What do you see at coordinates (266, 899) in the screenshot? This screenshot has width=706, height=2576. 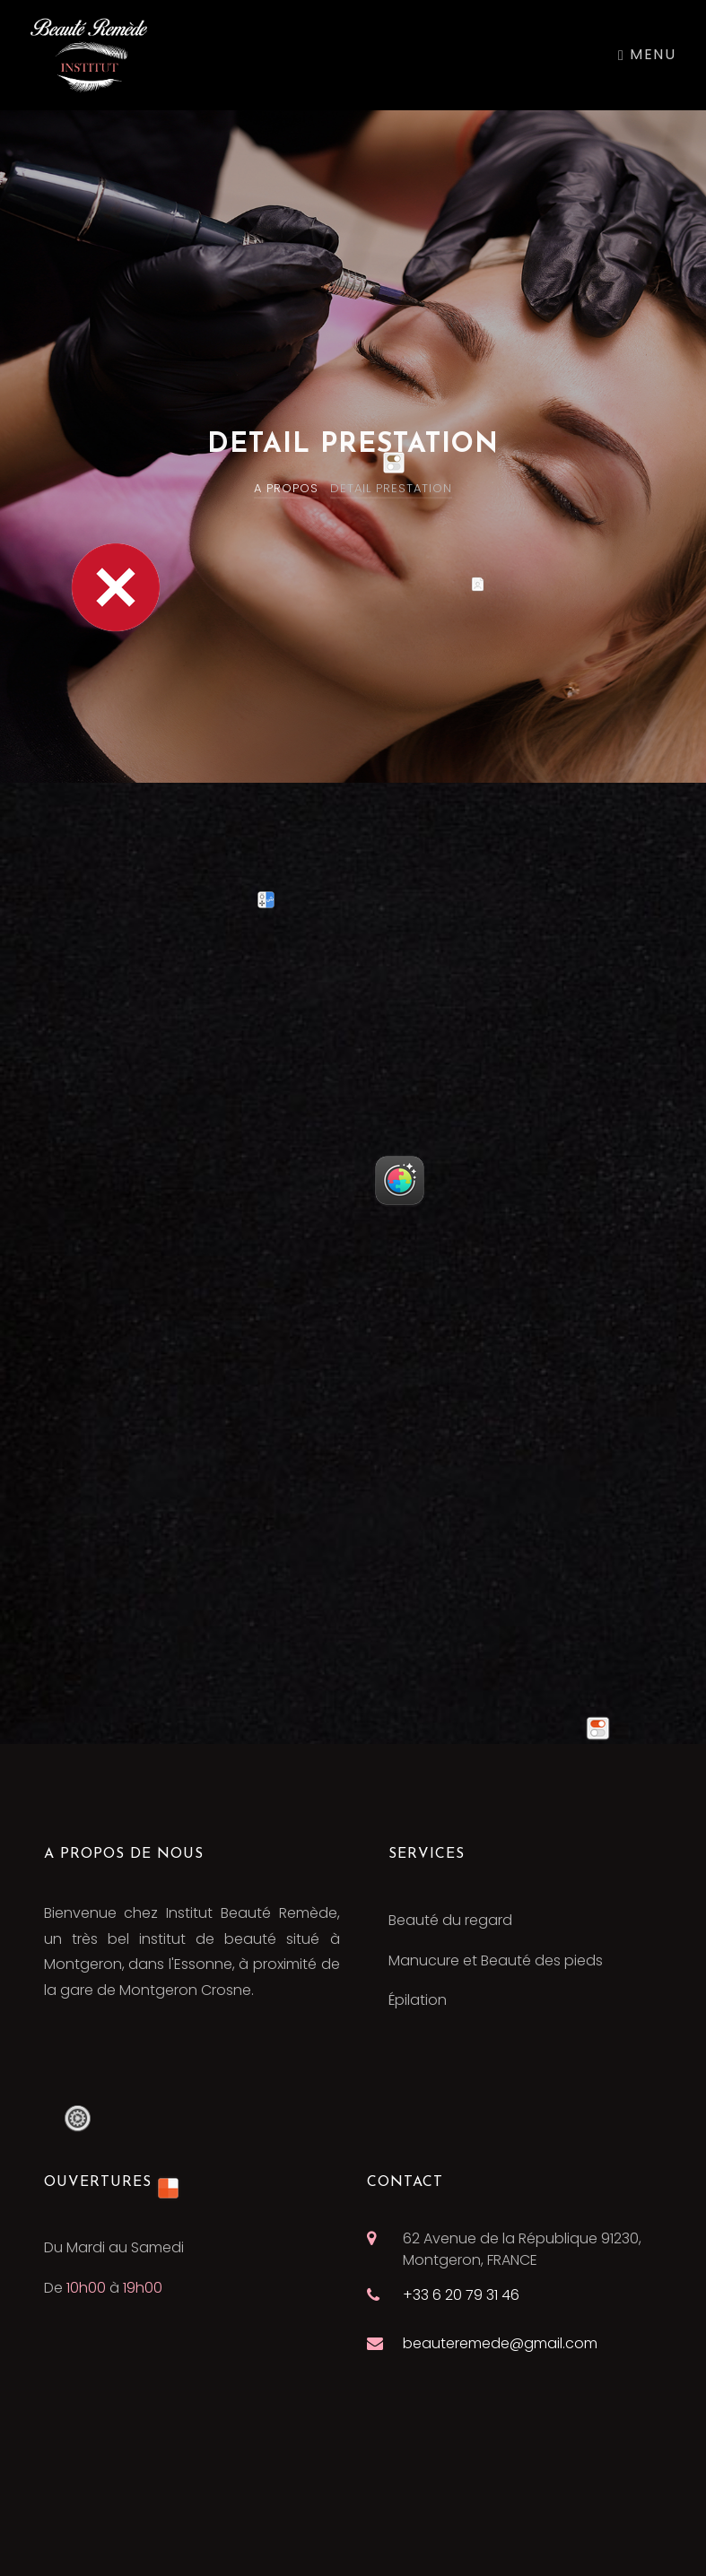 I see `open the GNOME Characters app` at bounding box center [266, 899].